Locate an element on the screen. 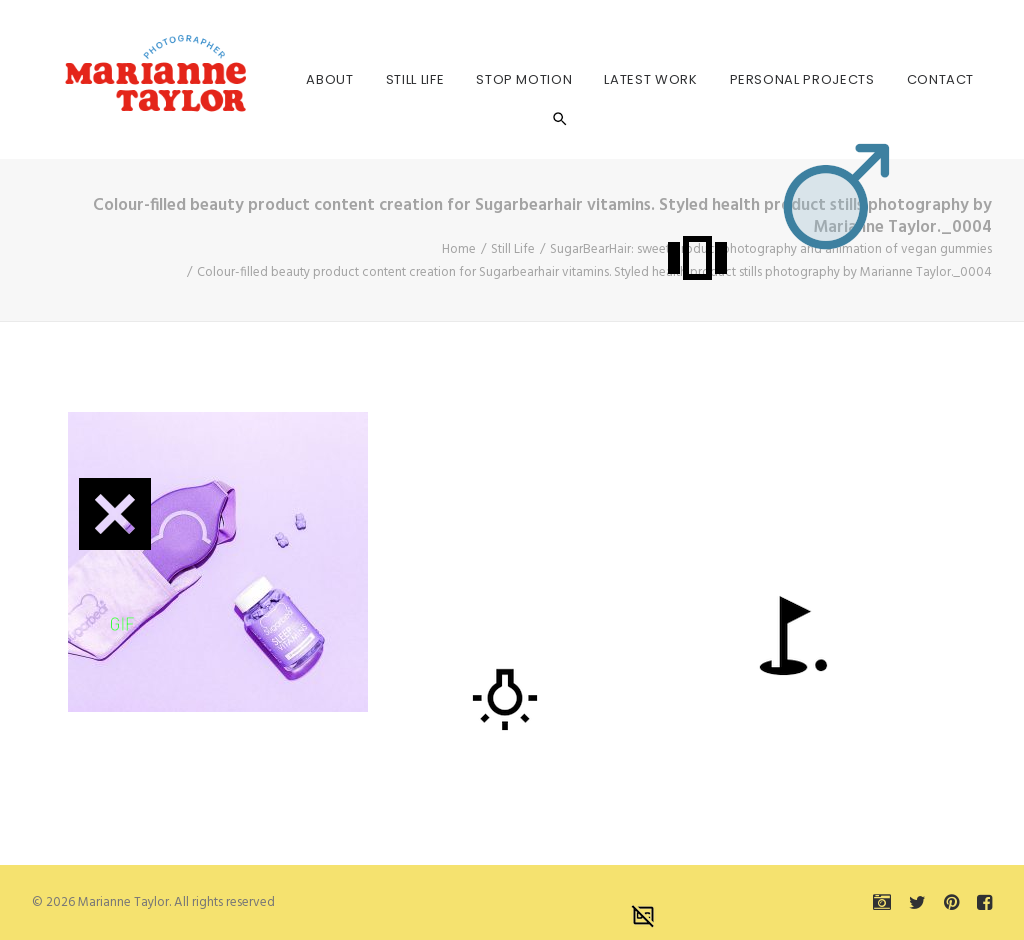 The height and width of the screenshot is (940, 1024). view nearby golf courses is located at coordinates (791, 635).